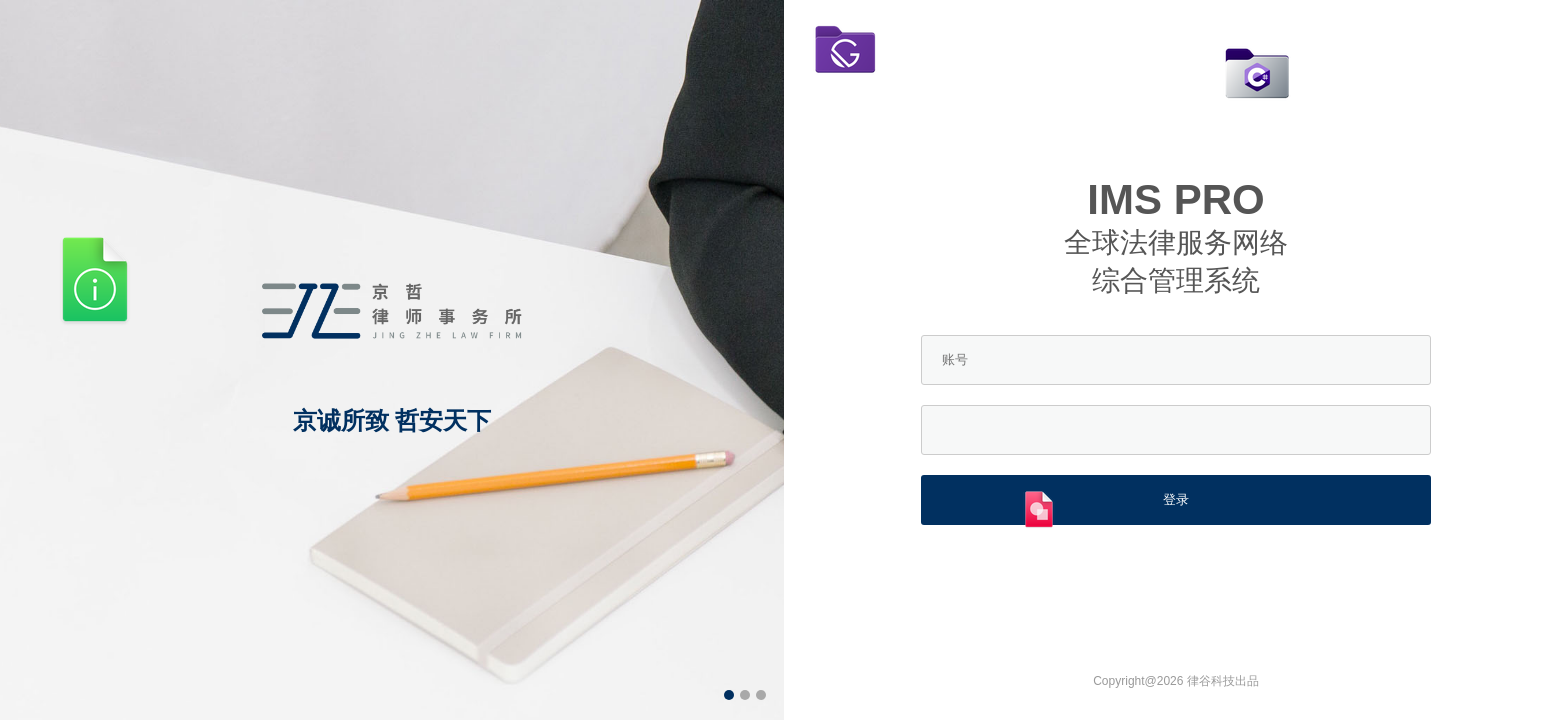 The height and width of the screenshot is (720, 1568). What do you see at coordinates (1039, 510) in the screenshot?
I see `a google drawings file` at bounding box center [1039, 510].